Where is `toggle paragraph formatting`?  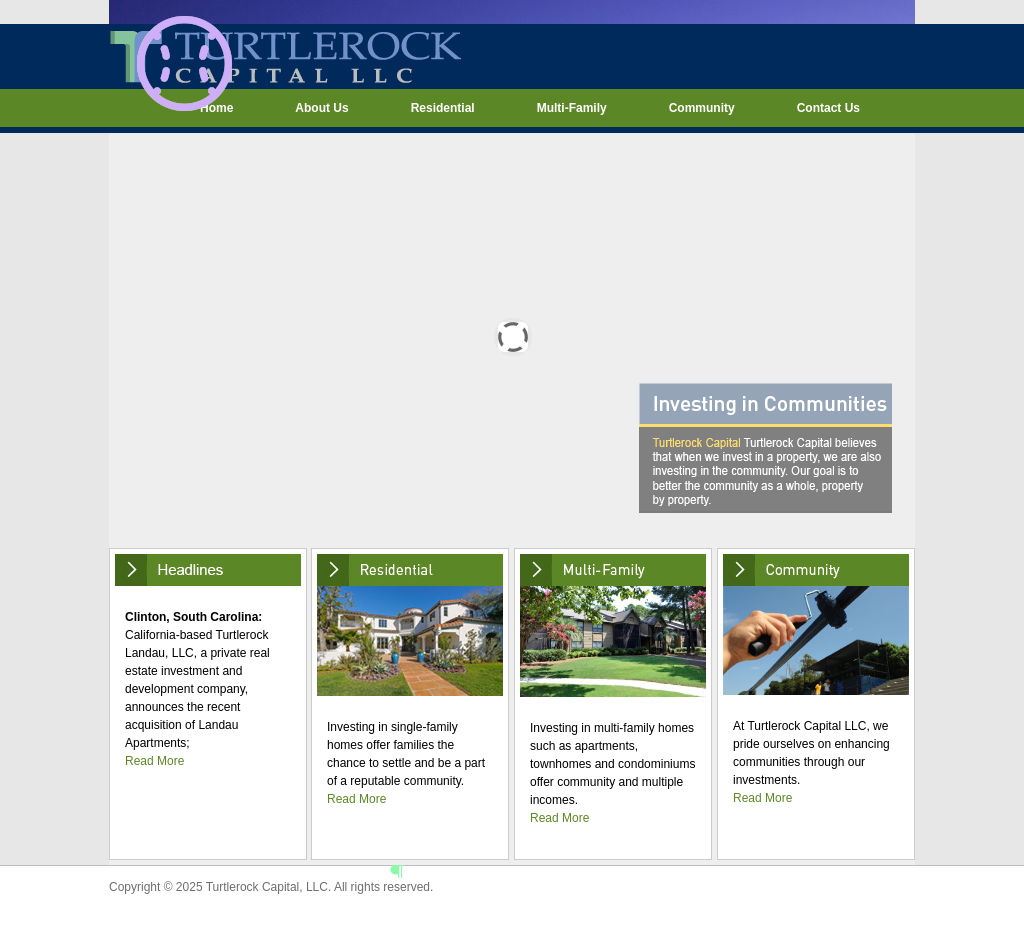
toggle paragraph formatting is located at coordinates (397, 871).